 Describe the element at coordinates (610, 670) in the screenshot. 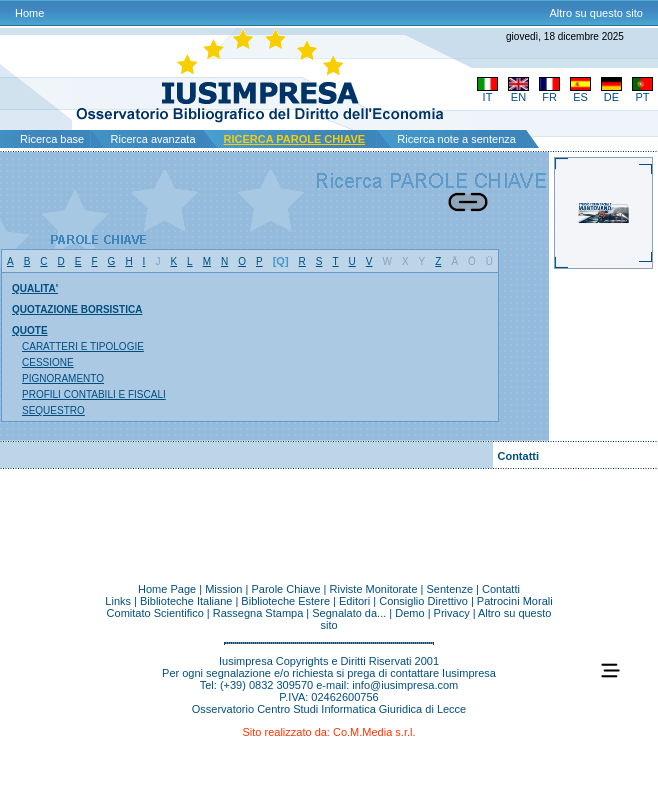

I see `open navigation menu` at that location.